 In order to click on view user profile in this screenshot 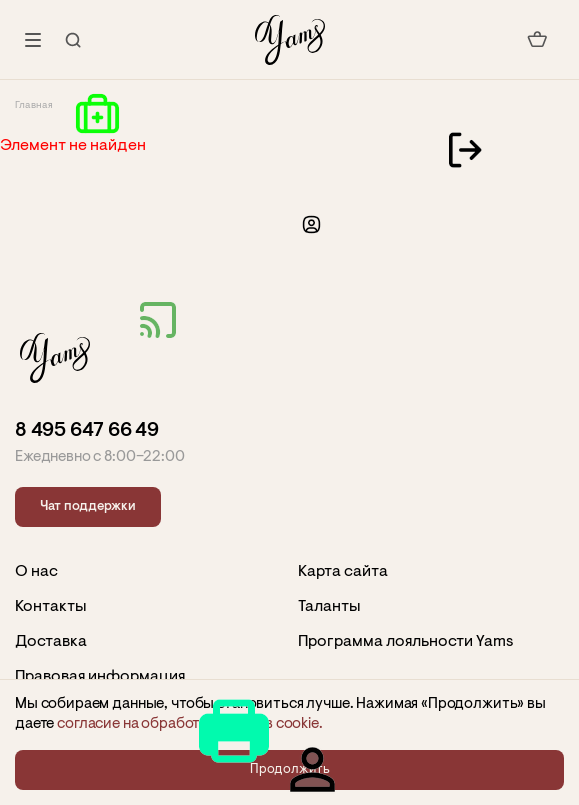, I will do `click(311, 224)`.